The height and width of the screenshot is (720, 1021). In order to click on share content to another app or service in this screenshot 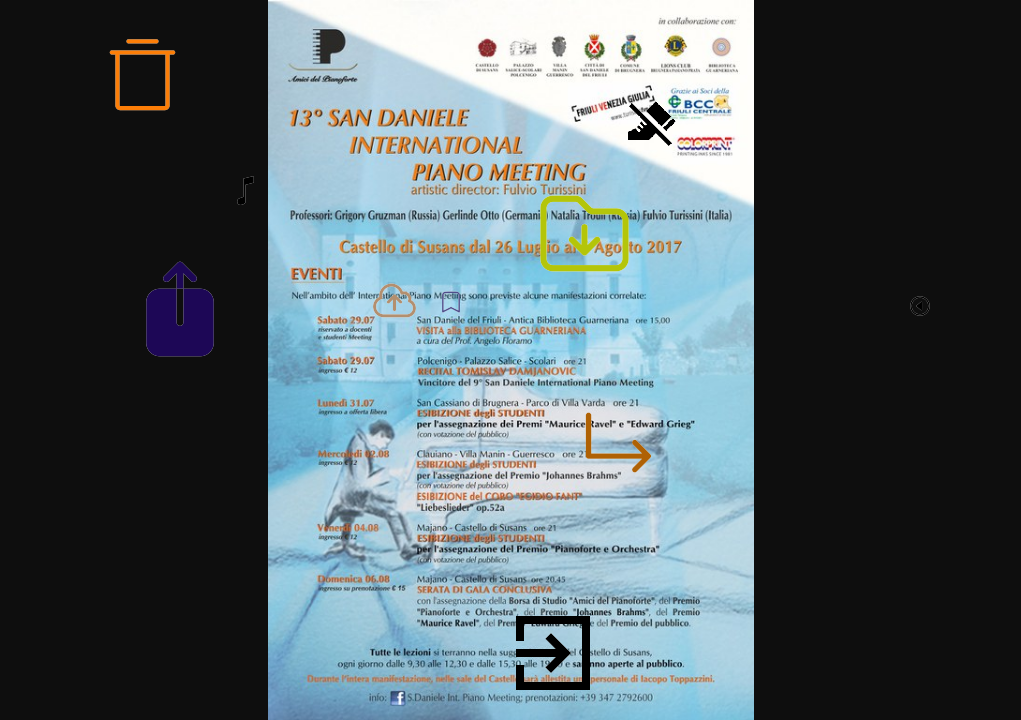, I will do `click(180, 309)`.